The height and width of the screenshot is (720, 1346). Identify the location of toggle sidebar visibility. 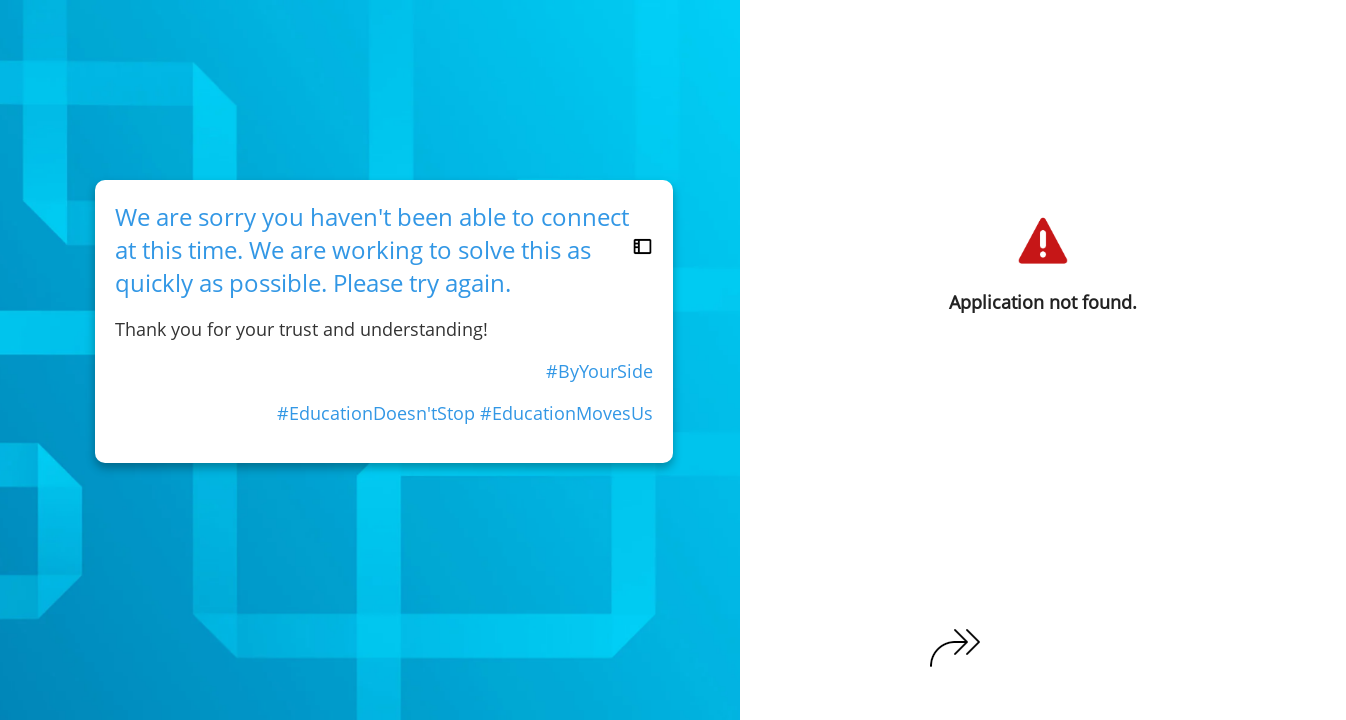
(642, 246).